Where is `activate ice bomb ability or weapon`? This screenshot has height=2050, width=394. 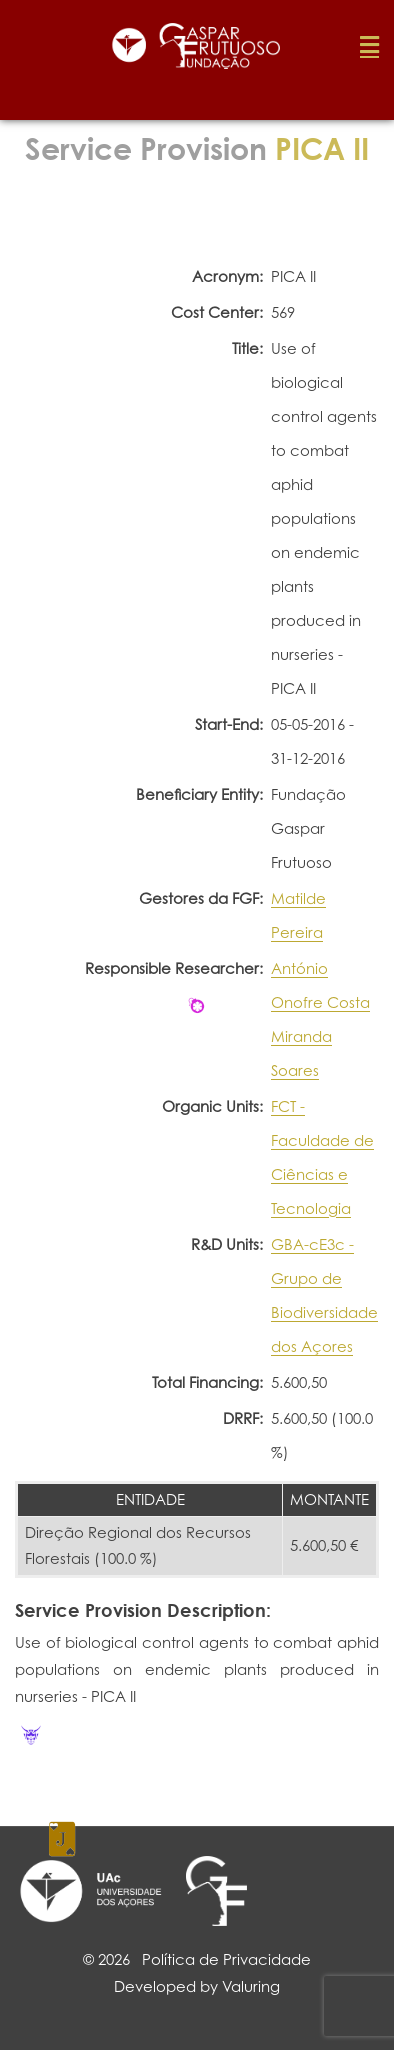
activate ice bomb ability or weapon is located at coordinates (196, 1005).